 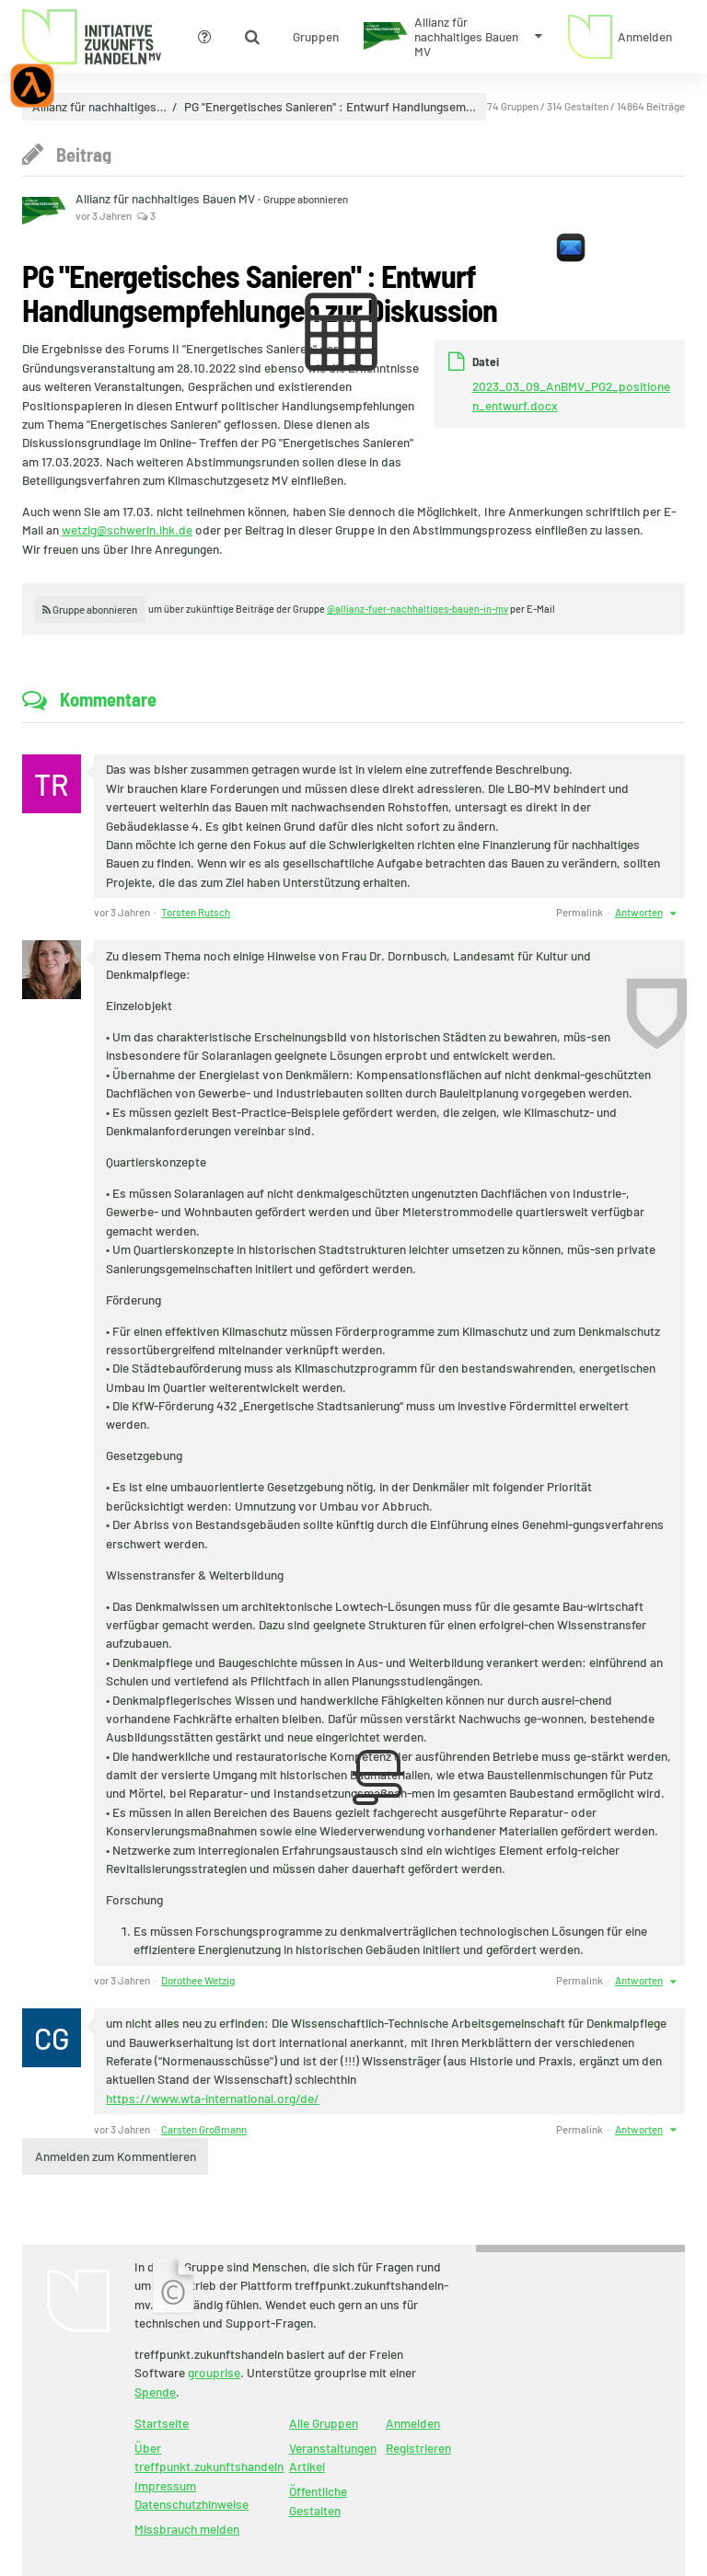 What do you see at coordinates (571, 247) in the screenshot?
I see `open the mail app` at bounding box center [571, 247].